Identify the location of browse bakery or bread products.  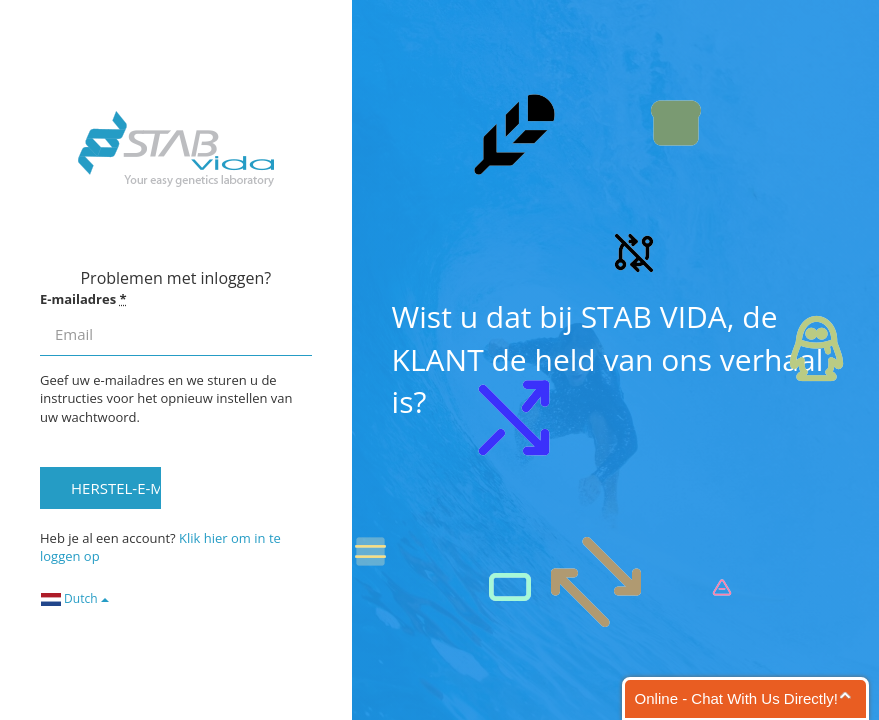
(676, 123).